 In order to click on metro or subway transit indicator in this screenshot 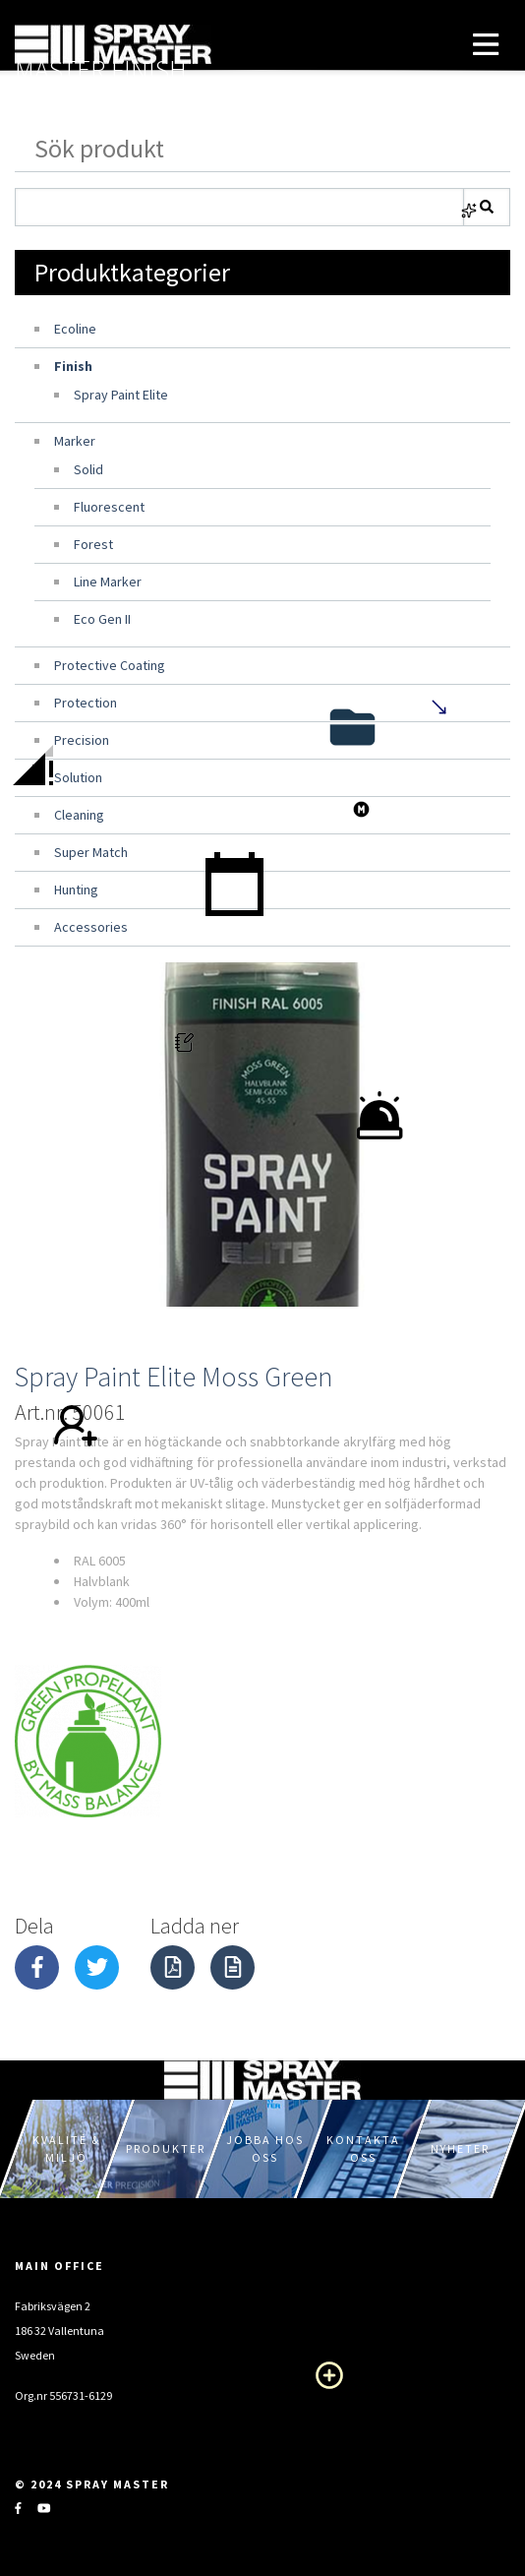, I will do `click(361, 809)`.